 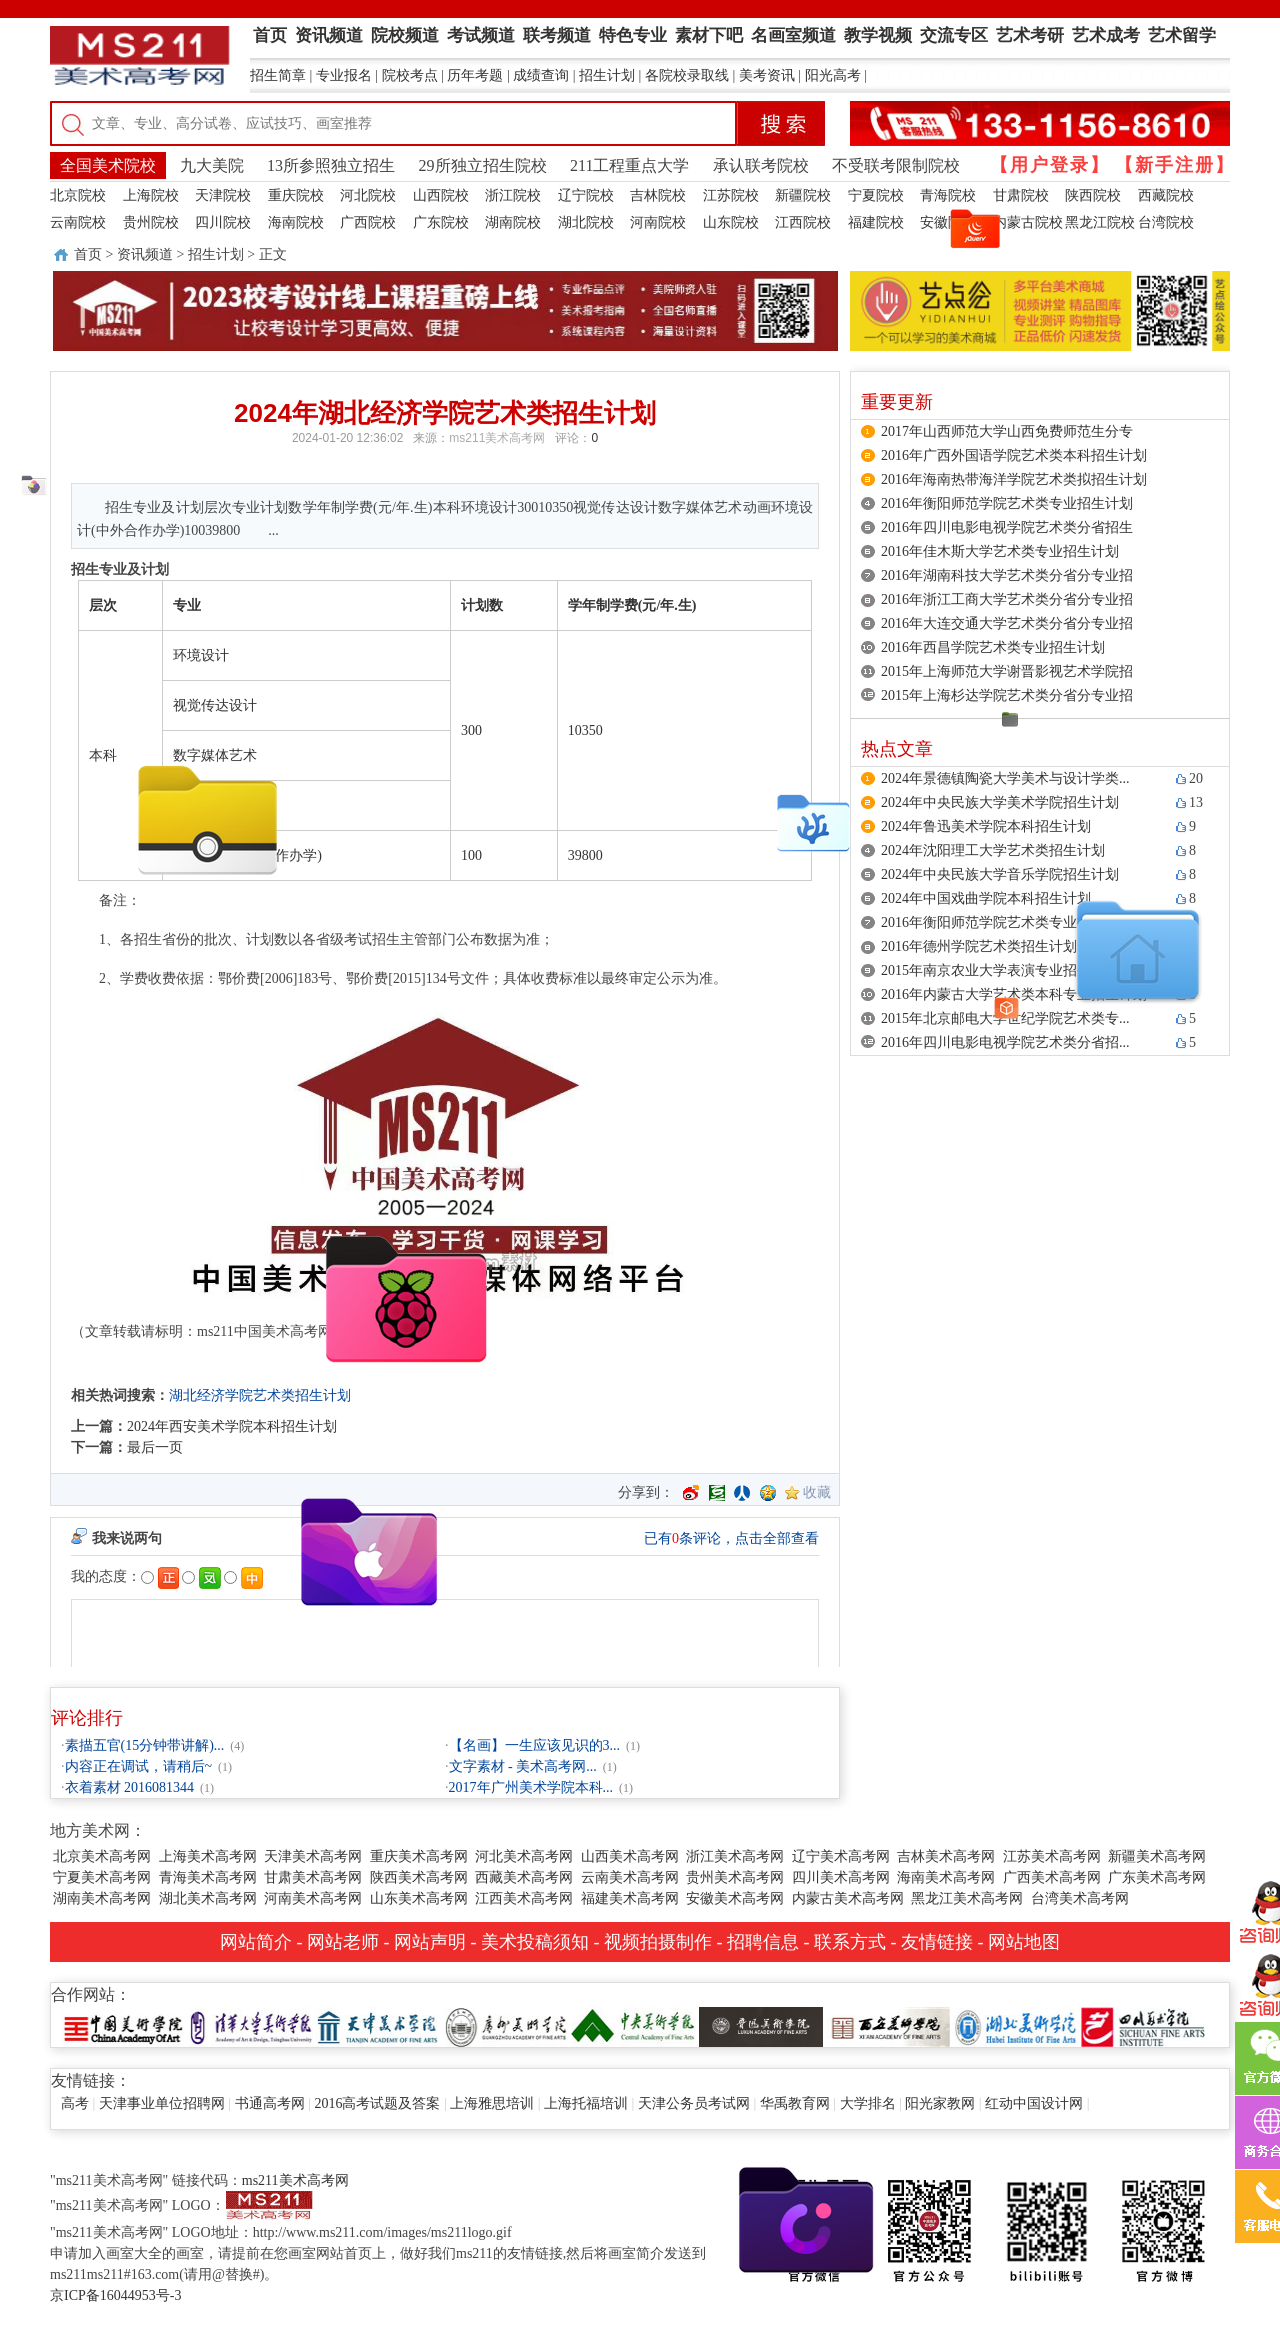 What do you see at coordinates (207, 824) in the screenshot?
I see `open folder containing Pokémon-related files` at bounding box center [207, 824].